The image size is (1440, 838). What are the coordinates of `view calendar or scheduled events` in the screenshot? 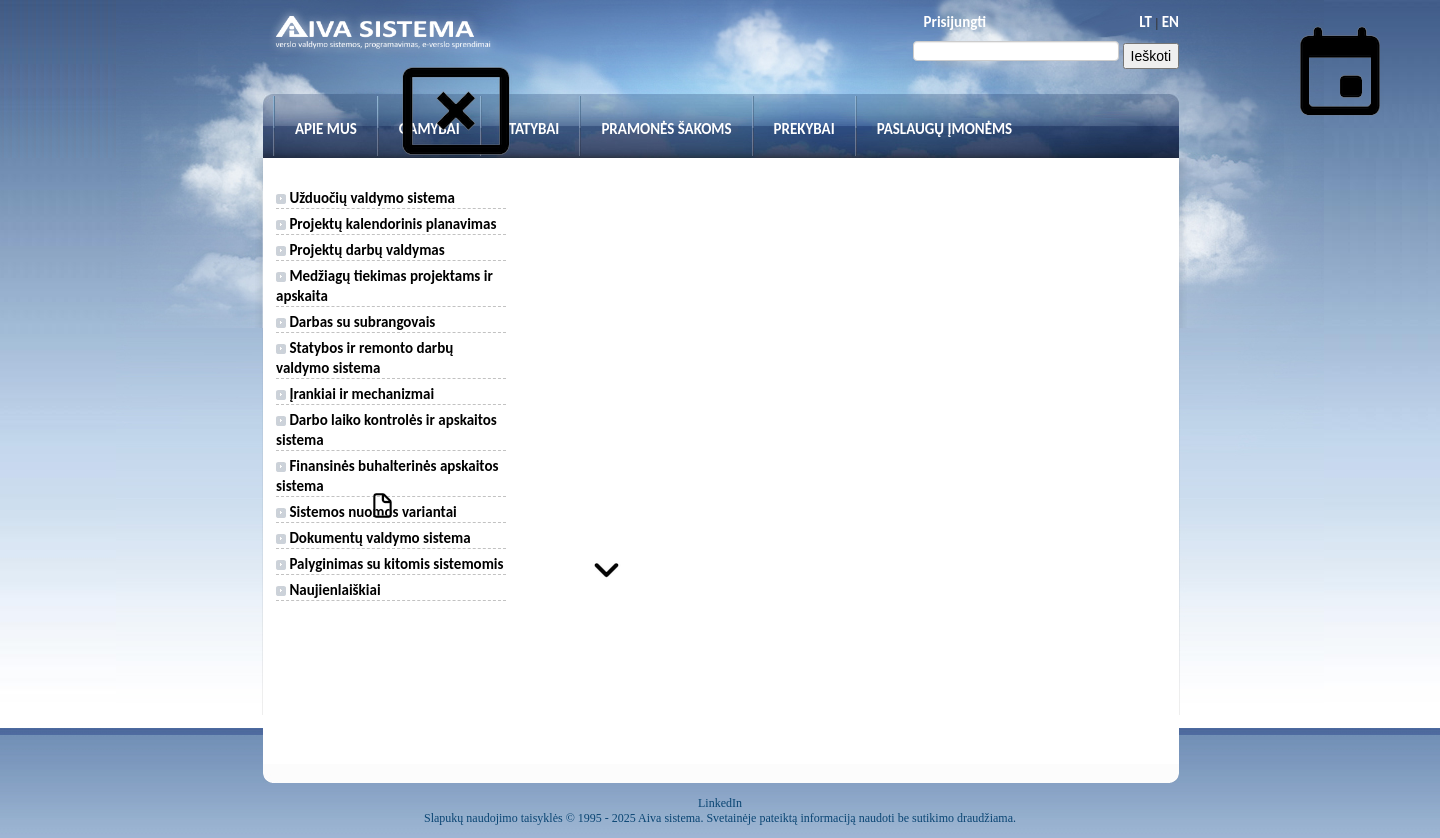 It's located at (1340, 71).